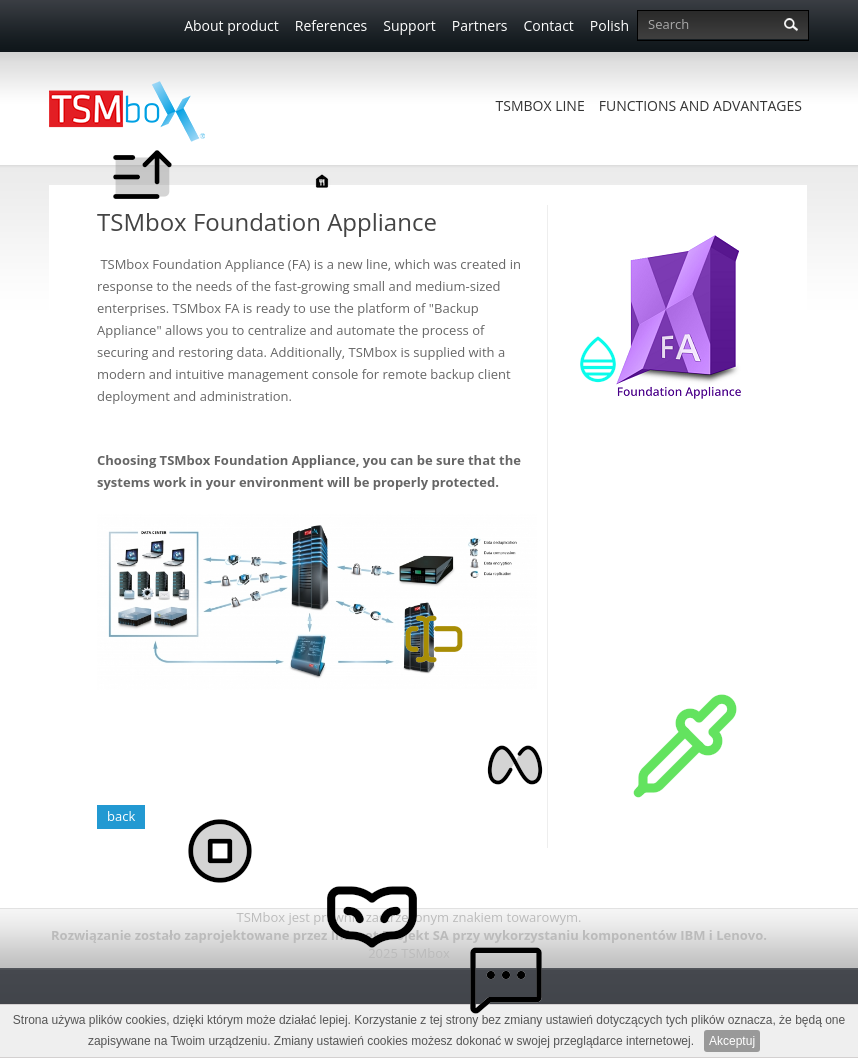 The width and height of the screenshot is (858, 1058). I want to click on enable incognito or private browsing mode, so click(372, 915).